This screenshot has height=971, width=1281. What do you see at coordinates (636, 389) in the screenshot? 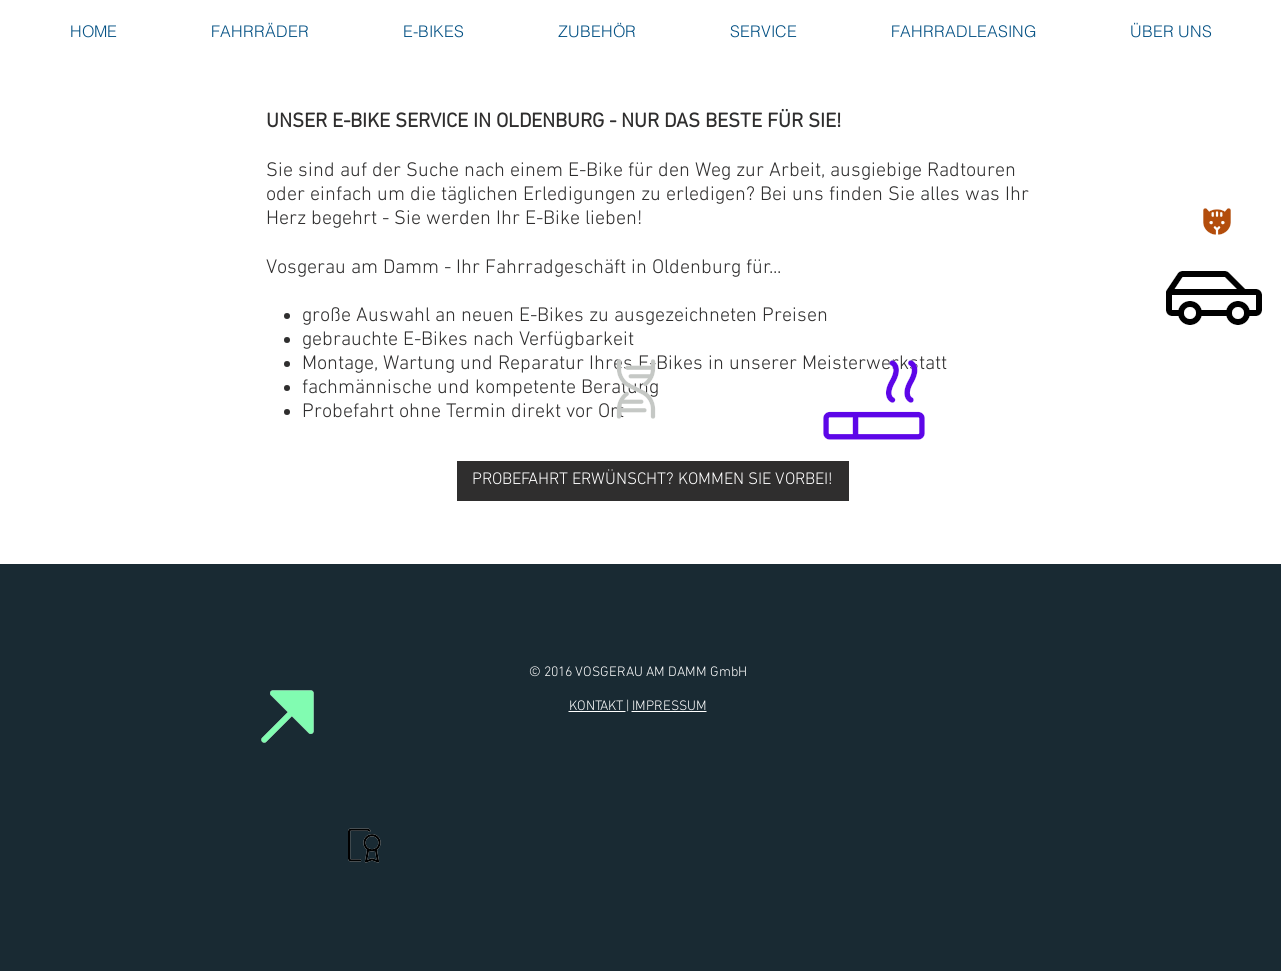
I see `access genetic or biological information` at bounding box center [636, 389].